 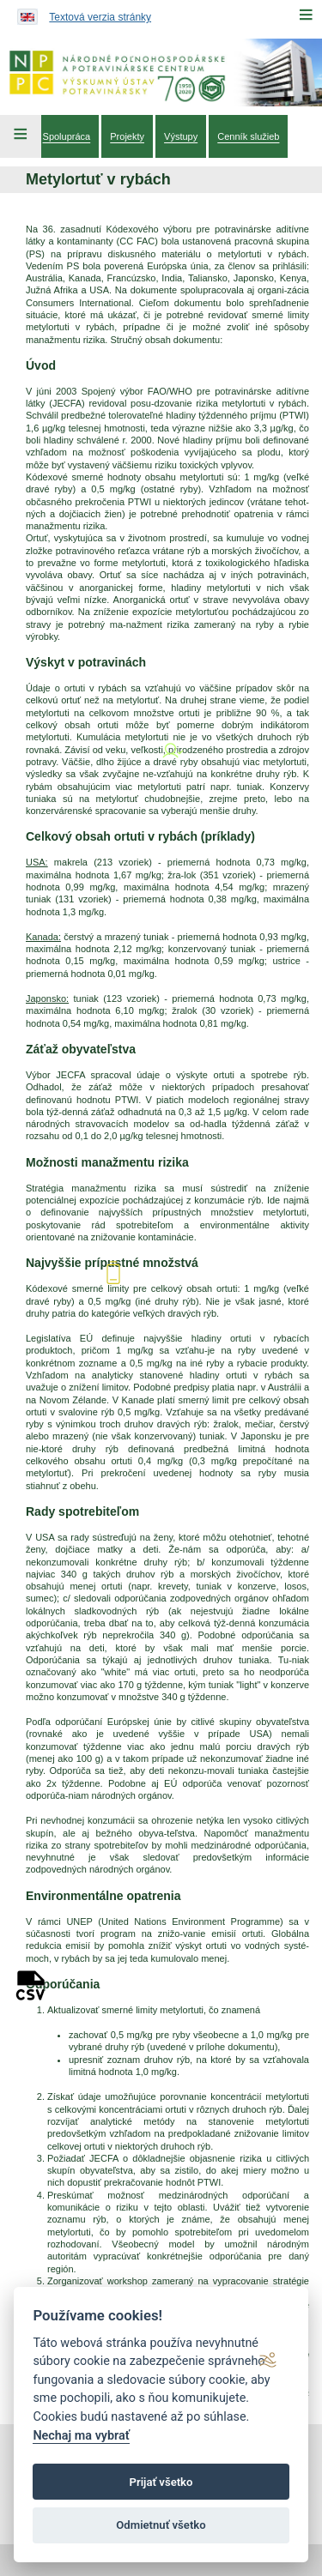 I want to click on open or view a CSV file, so click(x=31, y=1987).